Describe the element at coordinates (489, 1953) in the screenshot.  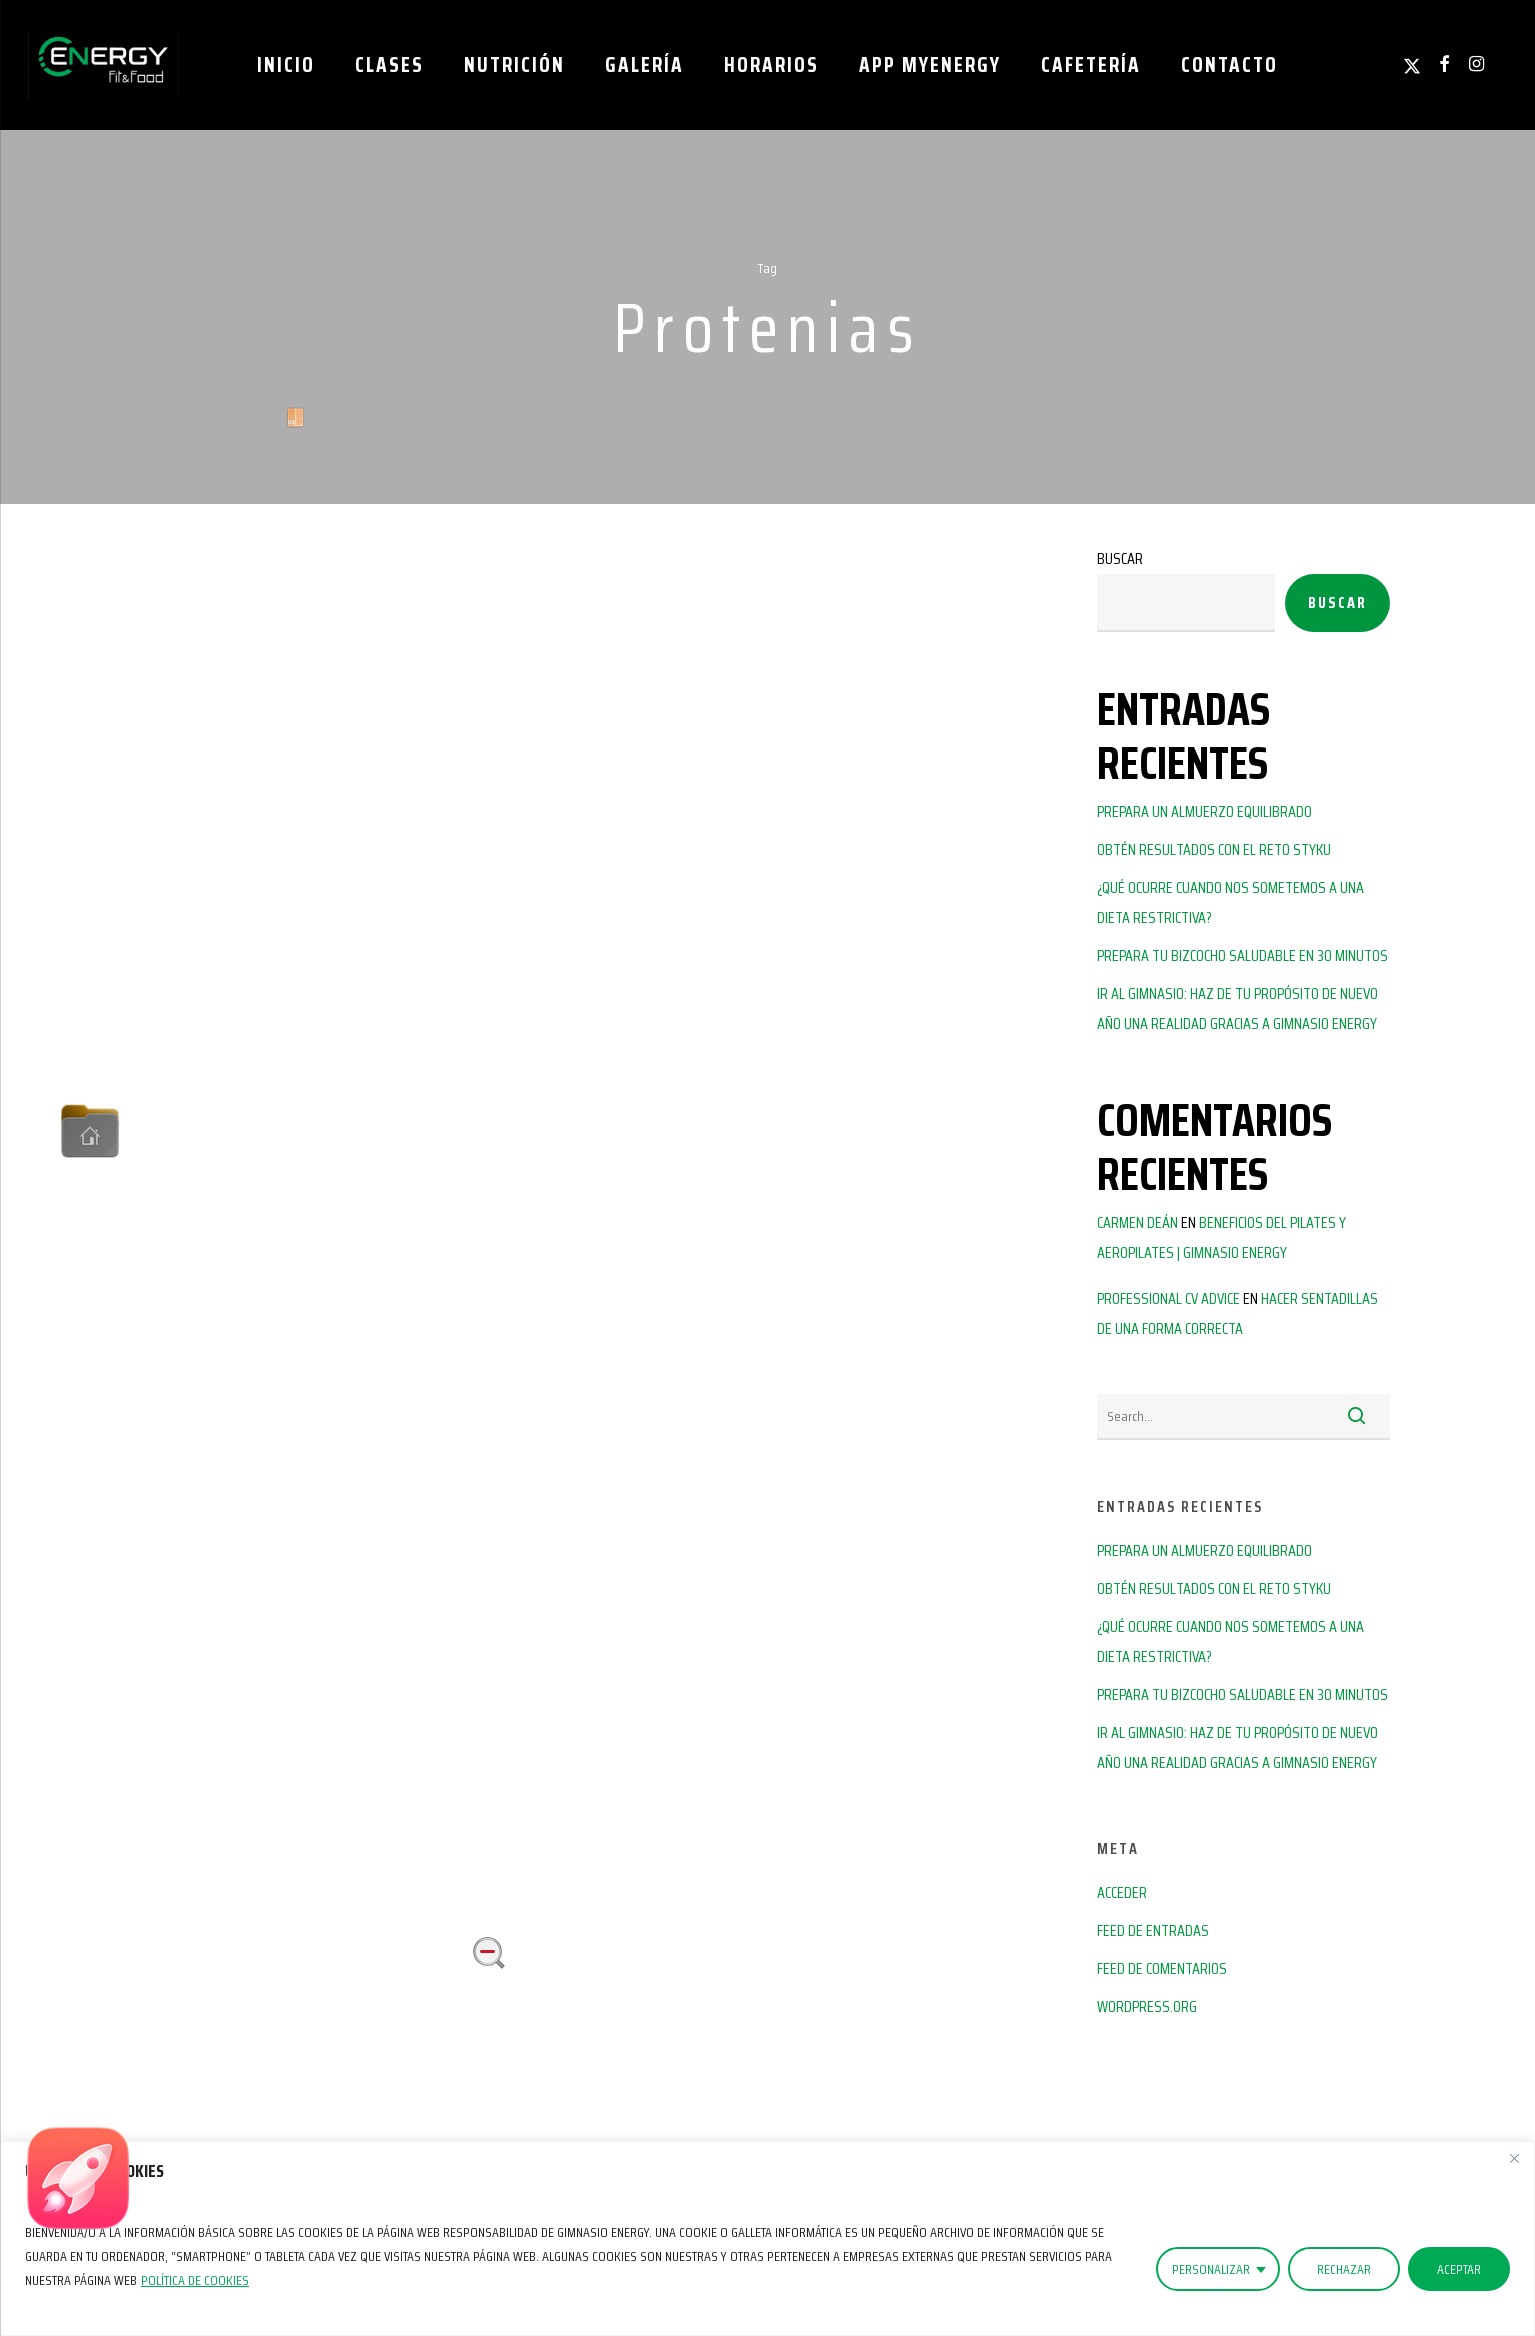
I see `zoom out of the current view` at that location.